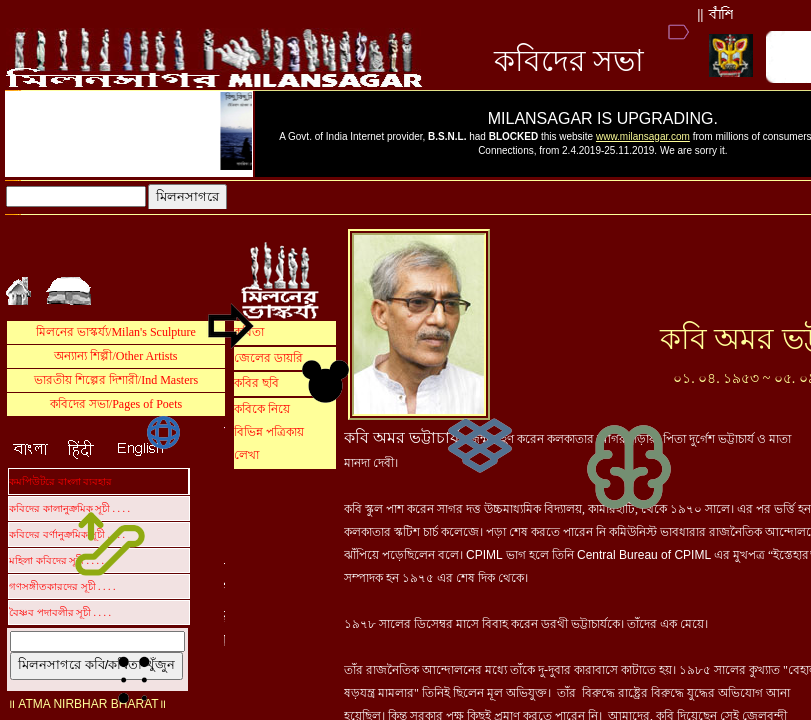  What do you see at coordinates (678, 32) in the screenshot?
I see `add a tag or label to an item` at bounding box center [678, 32].